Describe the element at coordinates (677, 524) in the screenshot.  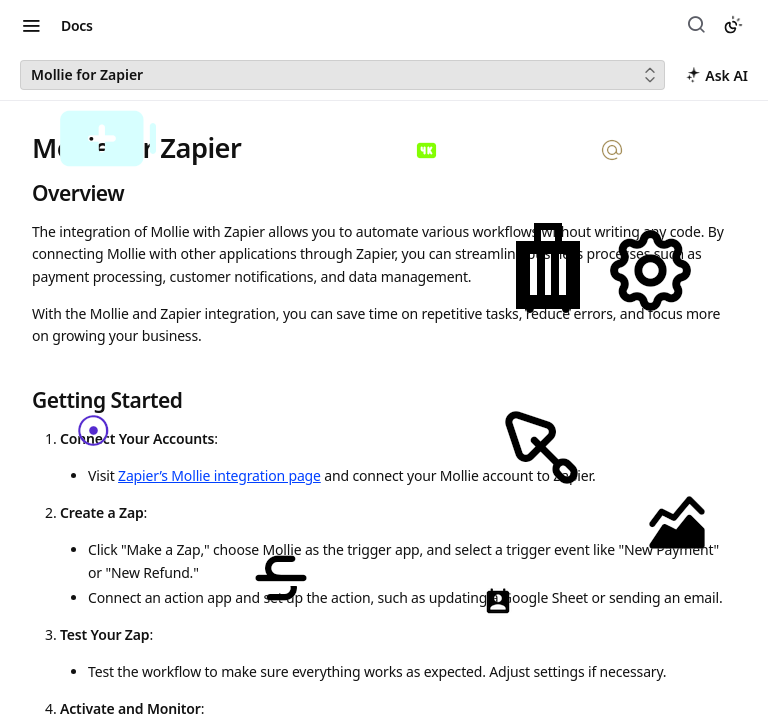
I see `view area chart with trend line` at that location.